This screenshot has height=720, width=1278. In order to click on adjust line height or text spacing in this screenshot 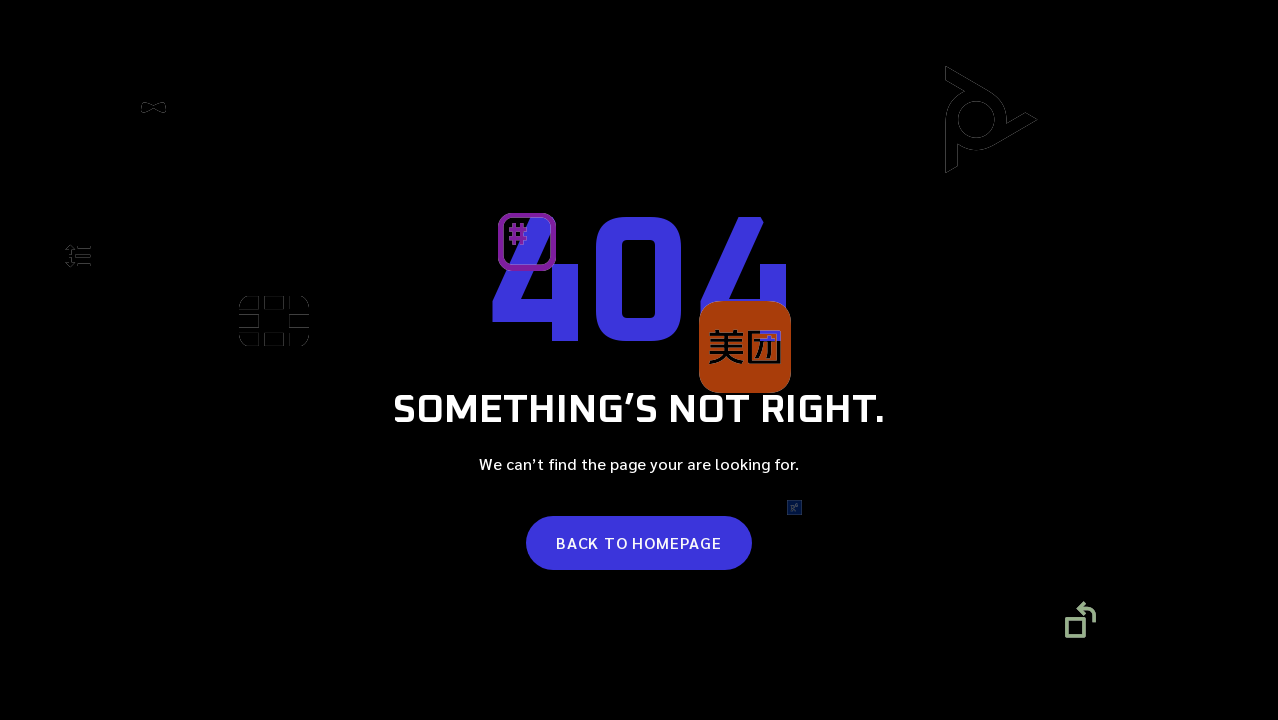, I will do `click(79, 256)`.